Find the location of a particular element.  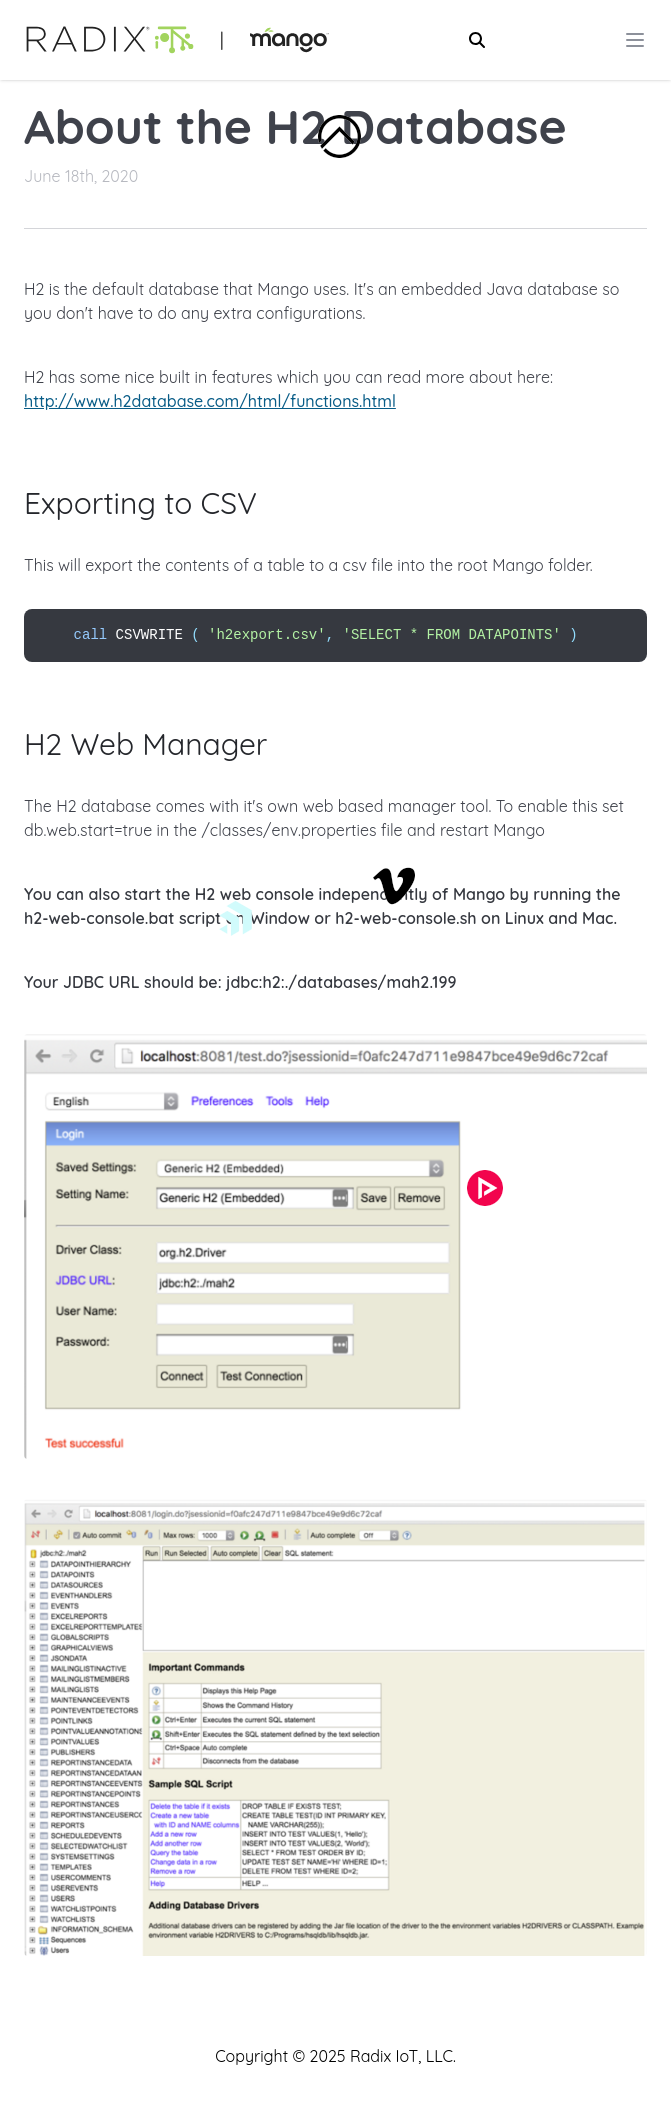

progress software company logo is located at coordinates (235, 918).